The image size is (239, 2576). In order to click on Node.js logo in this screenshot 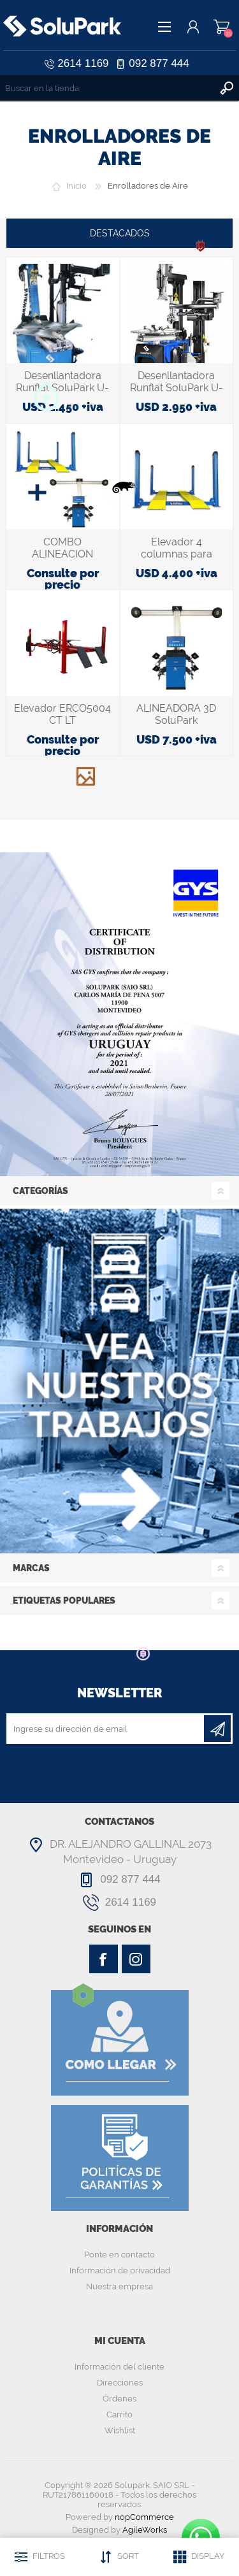, I will do `click(54, 646)`.